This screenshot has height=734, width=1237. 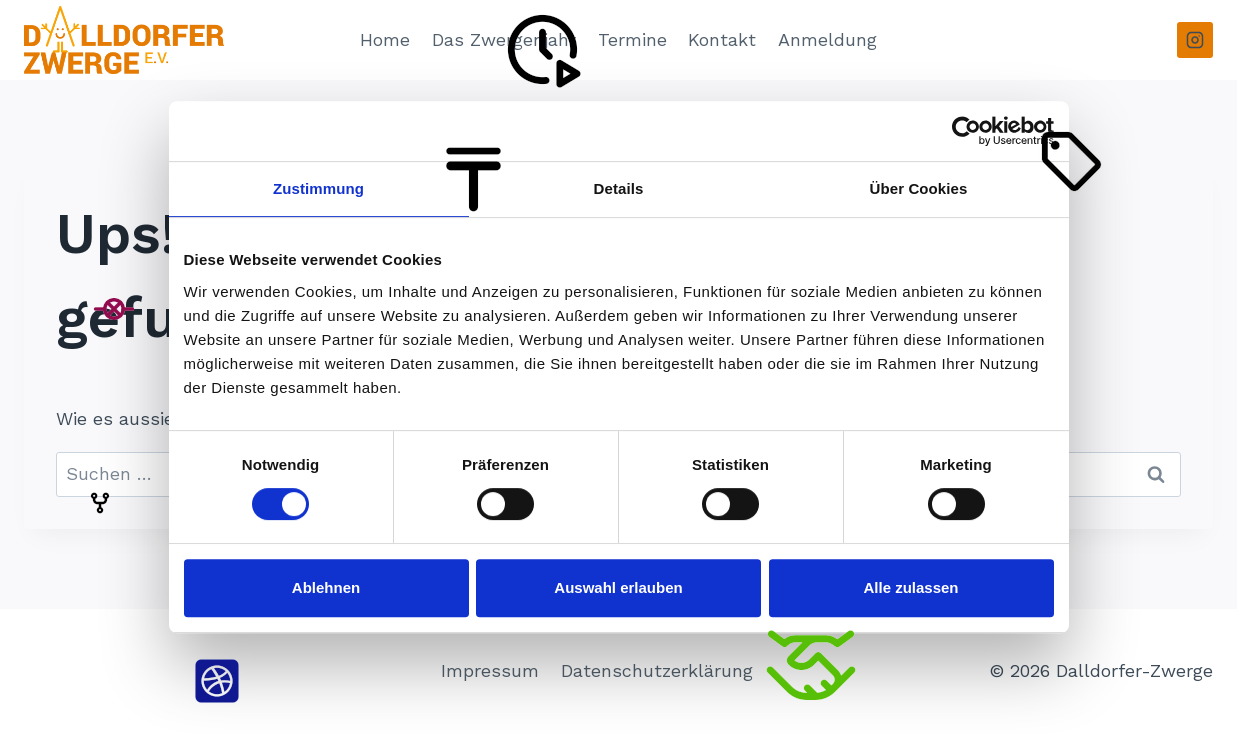 What do you see at coordinates (217, 681) in the screenshot?
I see `link to dribbble profile` at bounding box center [217, 681].